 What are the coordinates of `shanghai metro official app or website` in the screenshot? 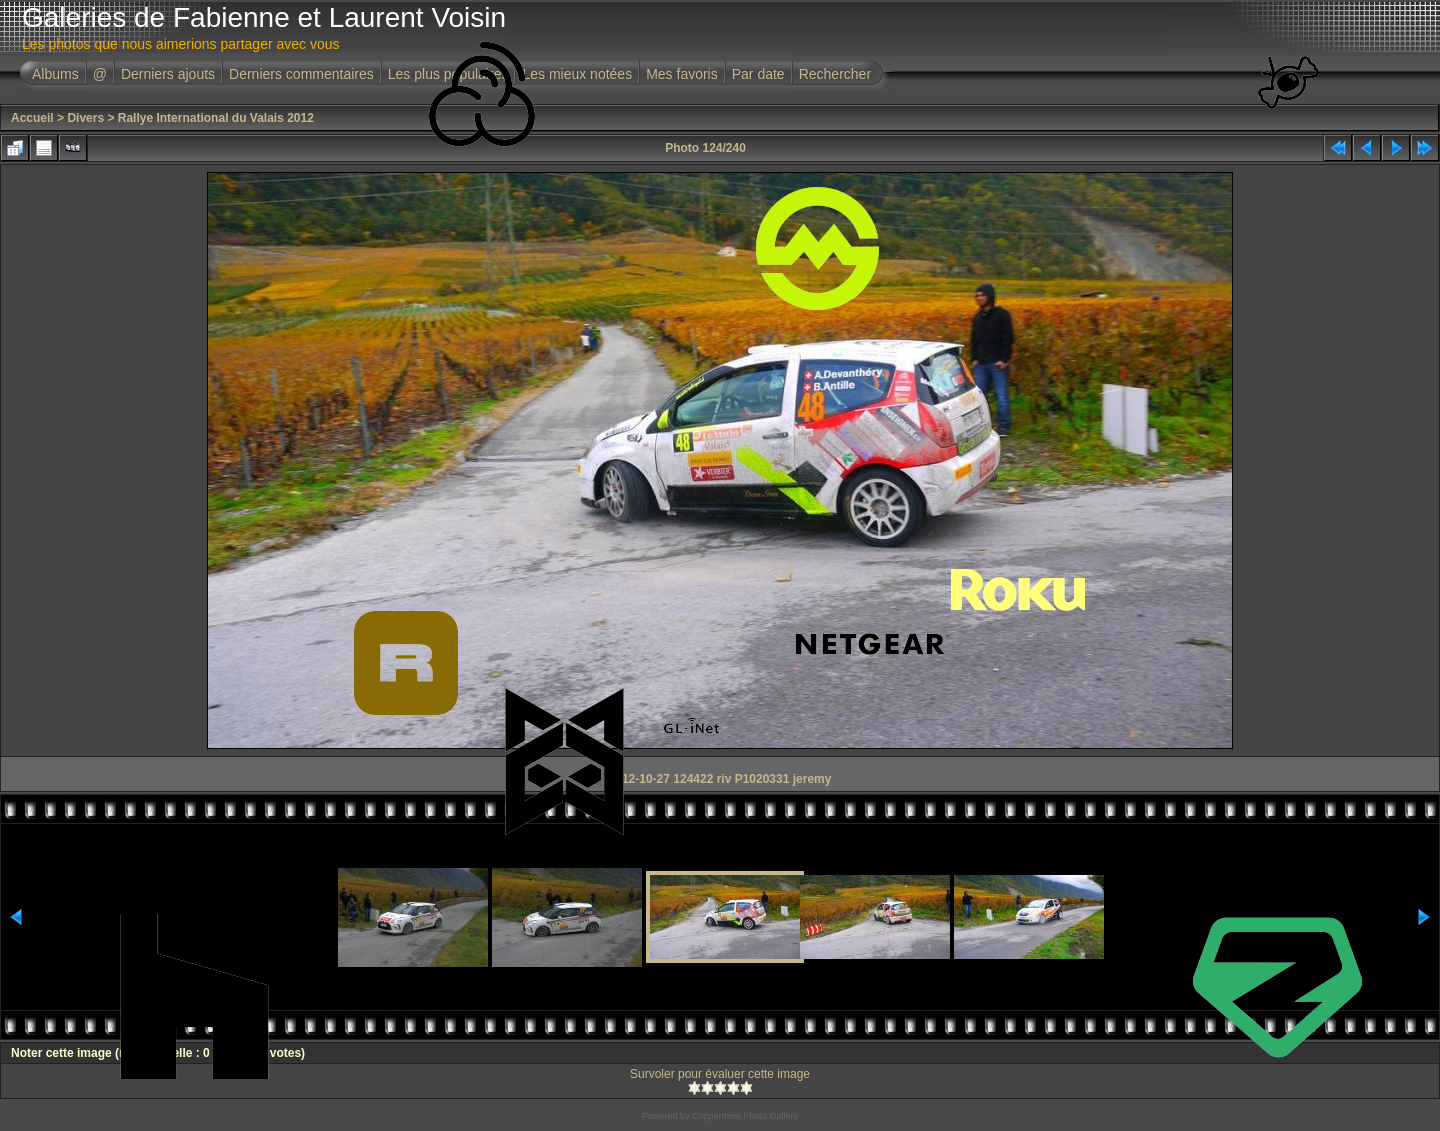 It's located at (817, 248).